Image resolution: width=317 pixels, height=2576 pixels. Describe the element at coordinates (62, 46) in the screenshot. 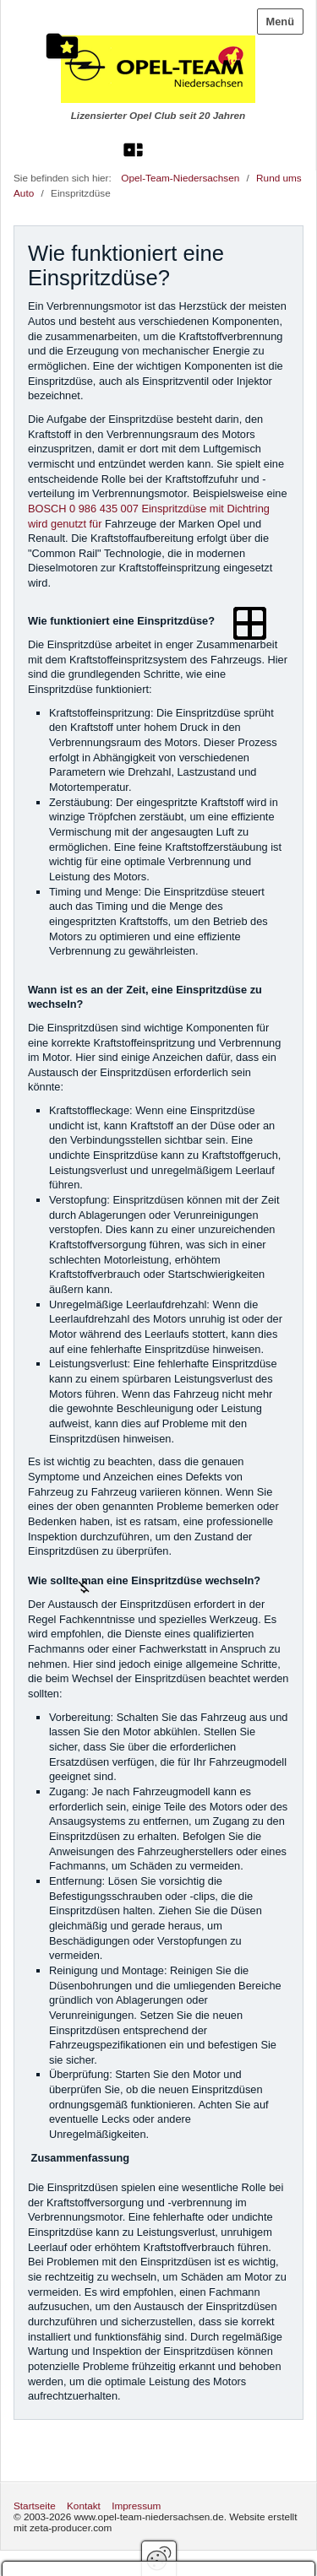

I see `access your favorites folder` at that location.